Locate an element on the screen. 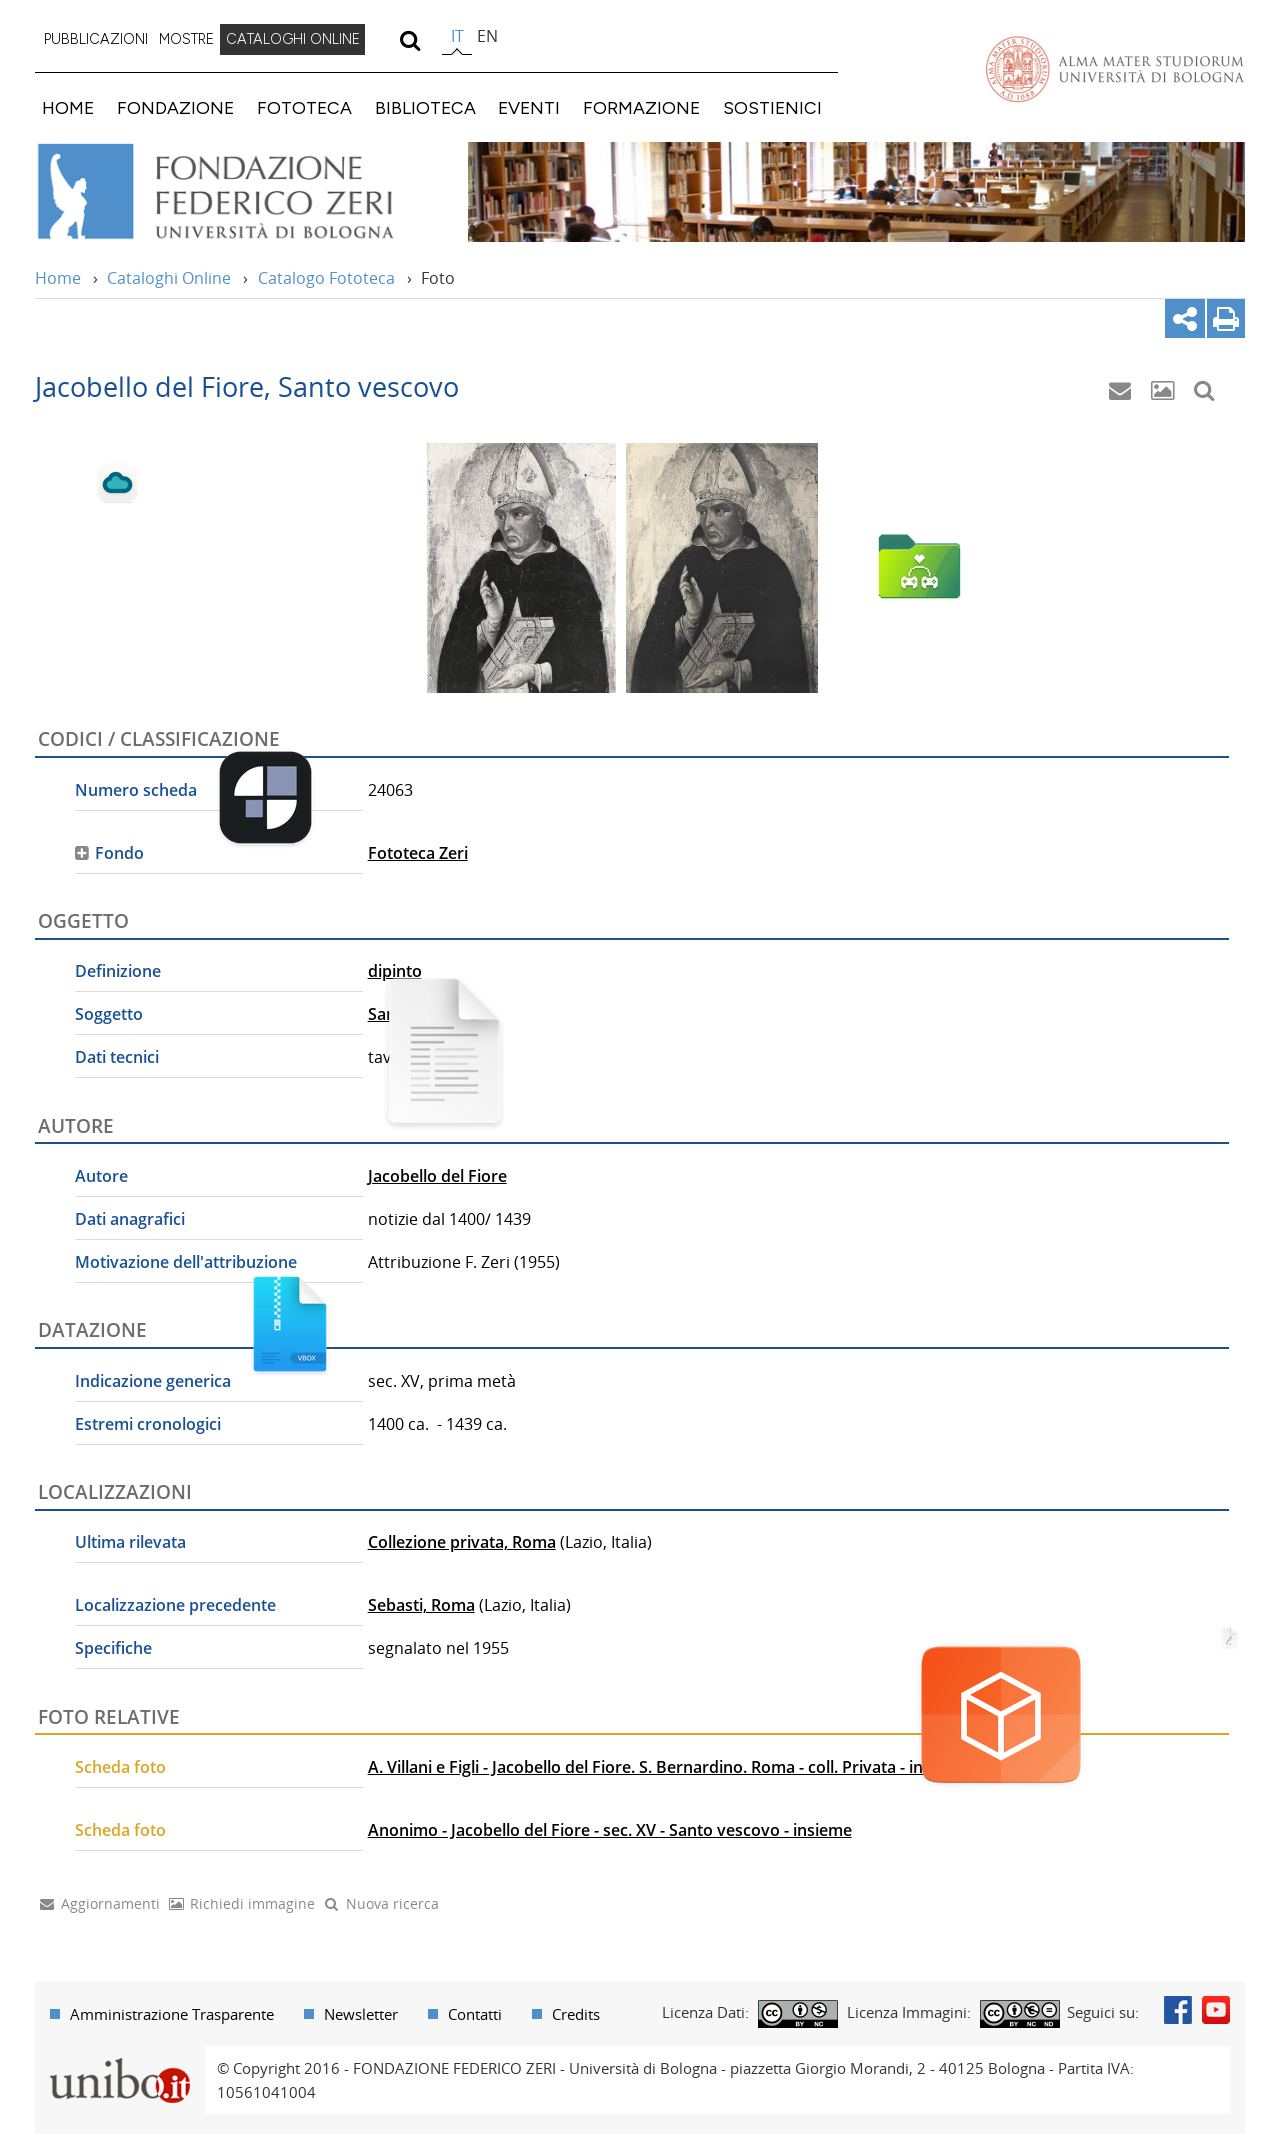  a PGP signature file used to verify authenticity is located at coordinates (1229, 1638).